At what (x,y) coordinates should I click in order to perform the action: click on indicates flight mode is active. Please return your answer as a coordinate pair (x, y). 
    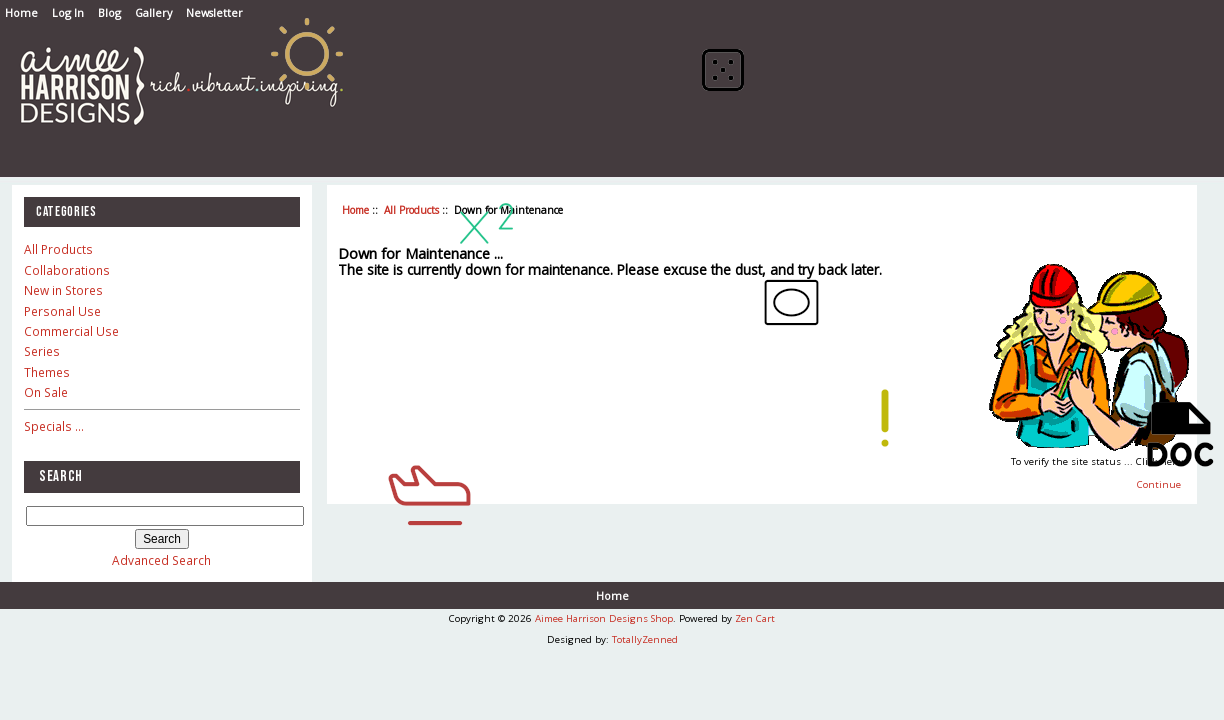
    Looking at the image, I should click on (429, 492).